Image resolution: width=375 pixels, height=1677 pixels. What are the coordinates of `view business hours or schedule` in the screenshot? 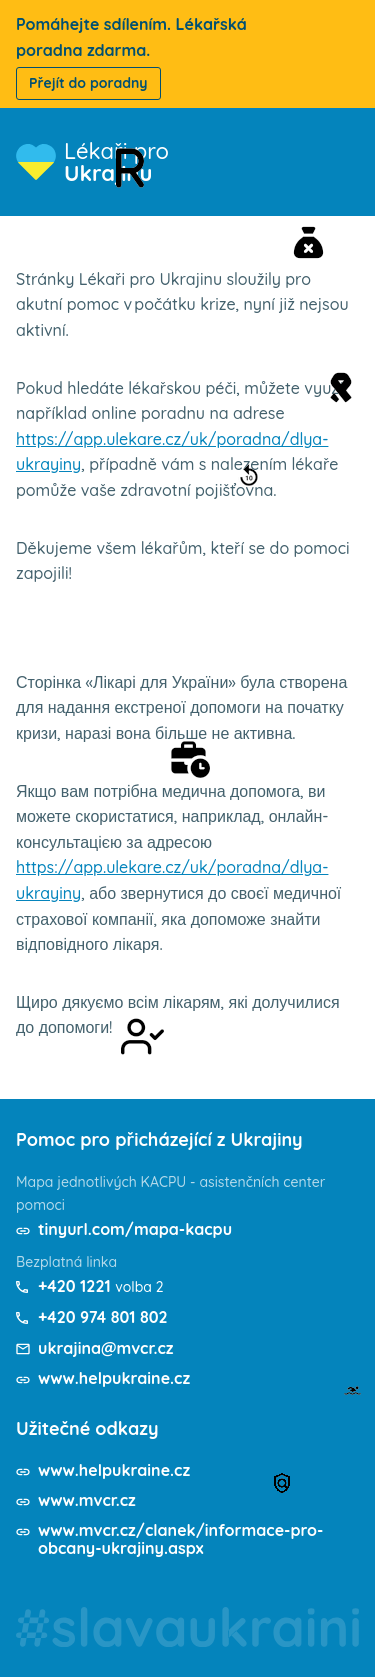 It's located at (188, 758).